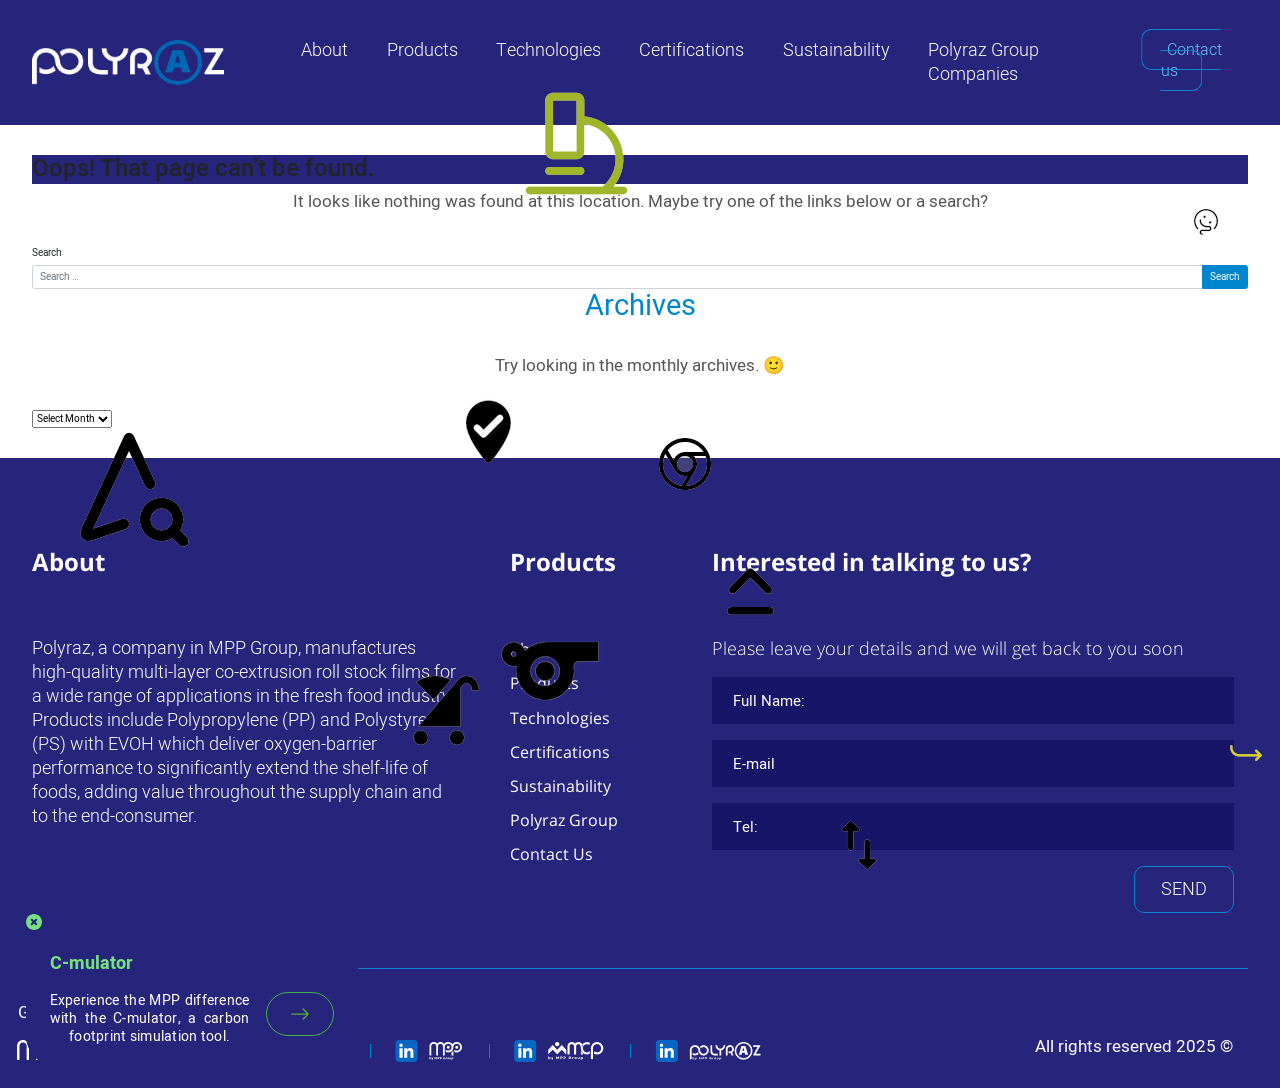 This screenshot has width=1280, height=1088. Describe the element at coordinates (859, 845) in the screenshot. I see `import or export data` at that location.